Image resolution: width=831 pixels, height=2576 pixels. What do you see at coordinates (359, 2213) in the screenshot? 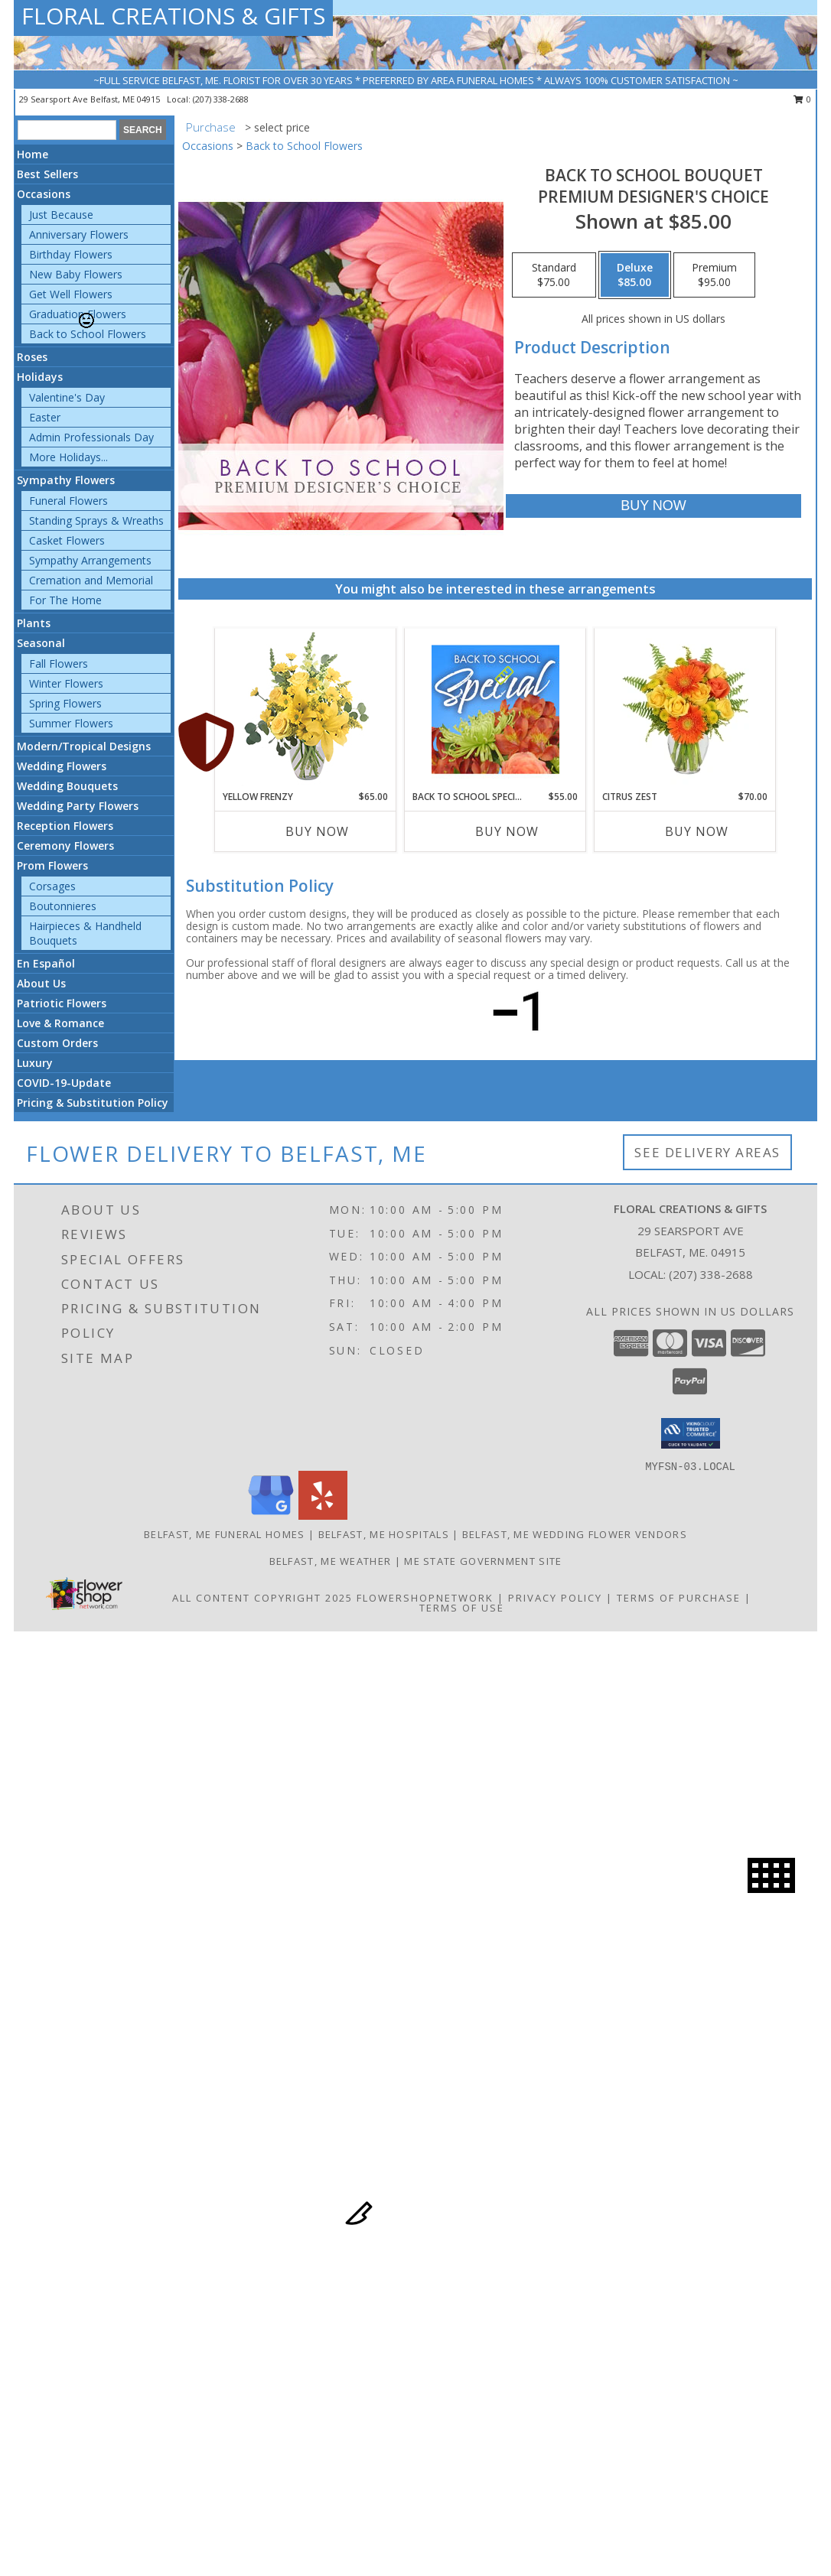
I see `slice or cut selected content` at bounding box center [359, 2213].